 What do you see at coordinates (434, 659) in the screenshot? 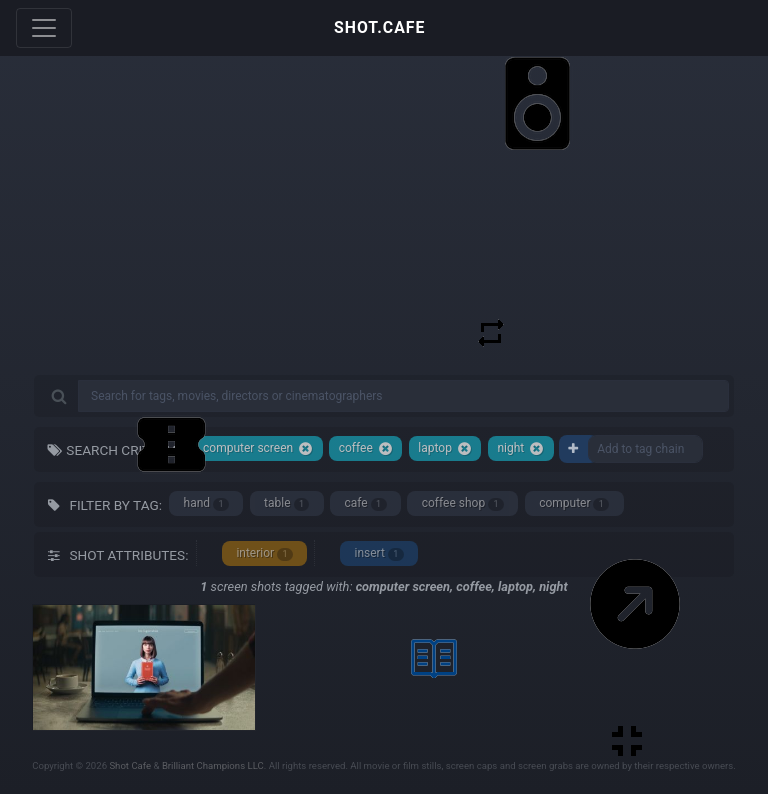
I see `open documentation or help guide` at bounding box center [434, 659].